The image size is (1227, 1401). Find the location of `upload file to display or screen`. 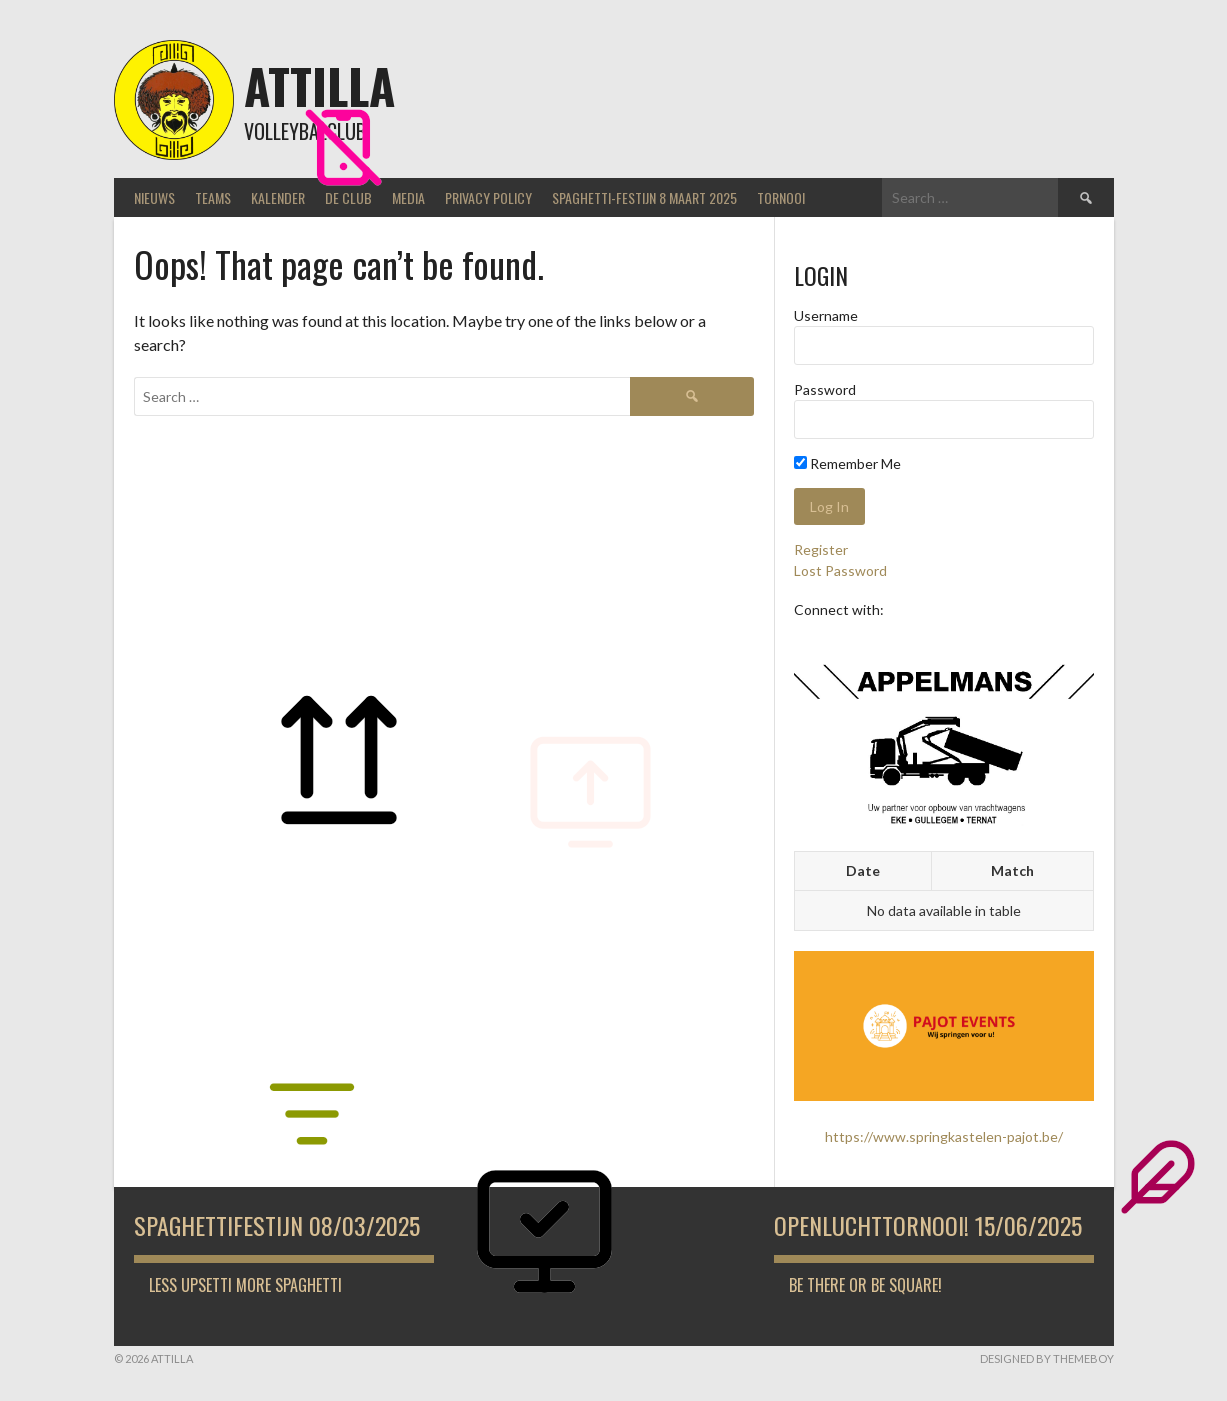

upload file to display or screen is located at coordinates (590, 787).